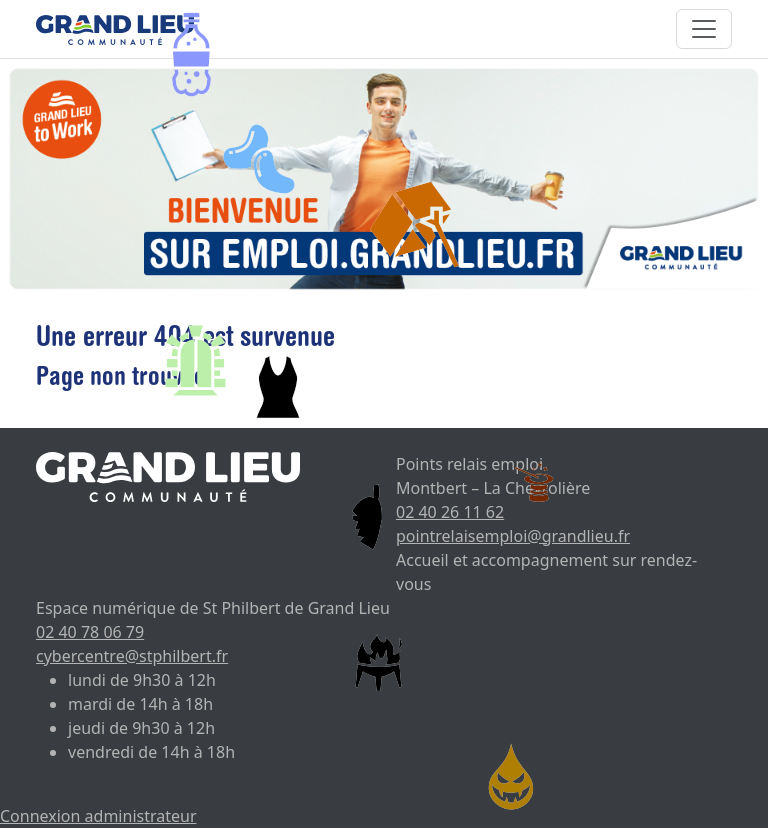 The image size is (768, 828). Describe the element at coordinates (378, 662) in the screenshot. I see `indicates fire pit or outdoor heating element` at that location.